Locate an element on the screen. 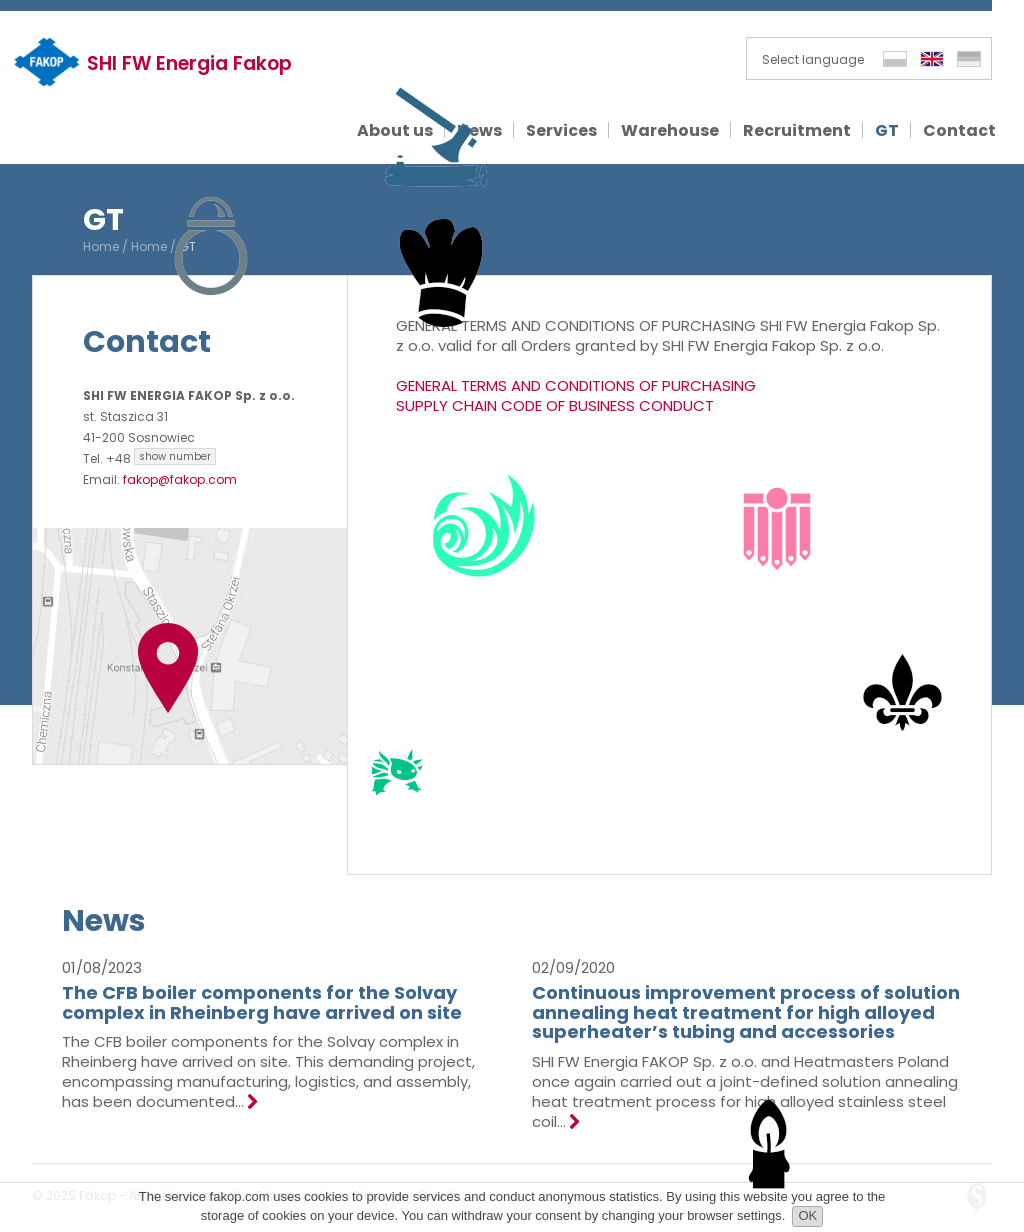 This screenshot has height=1232, width=1024. decorative emblem representing French or royal heritage is located at coordinates (902, 692).